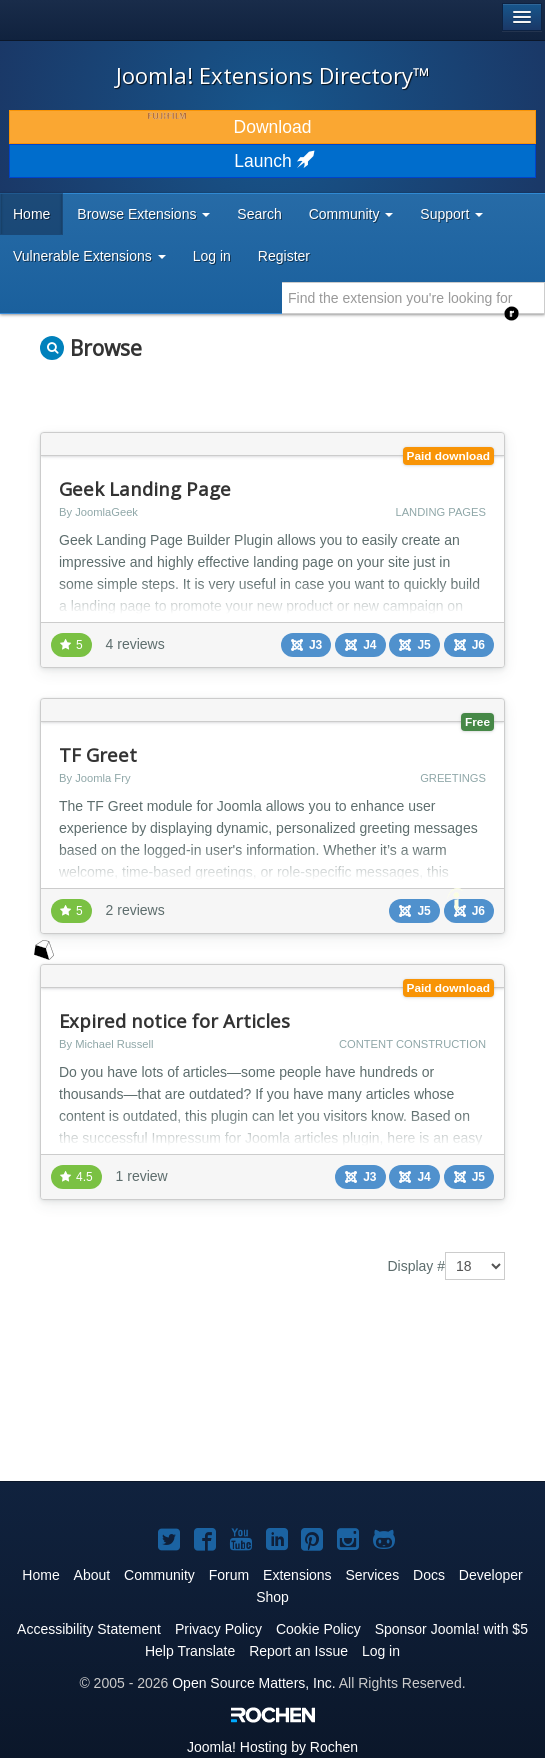 The width and height of the screenshot is (545, 1758). I want to click on gurobi optimization software logo, so click(44, 950).